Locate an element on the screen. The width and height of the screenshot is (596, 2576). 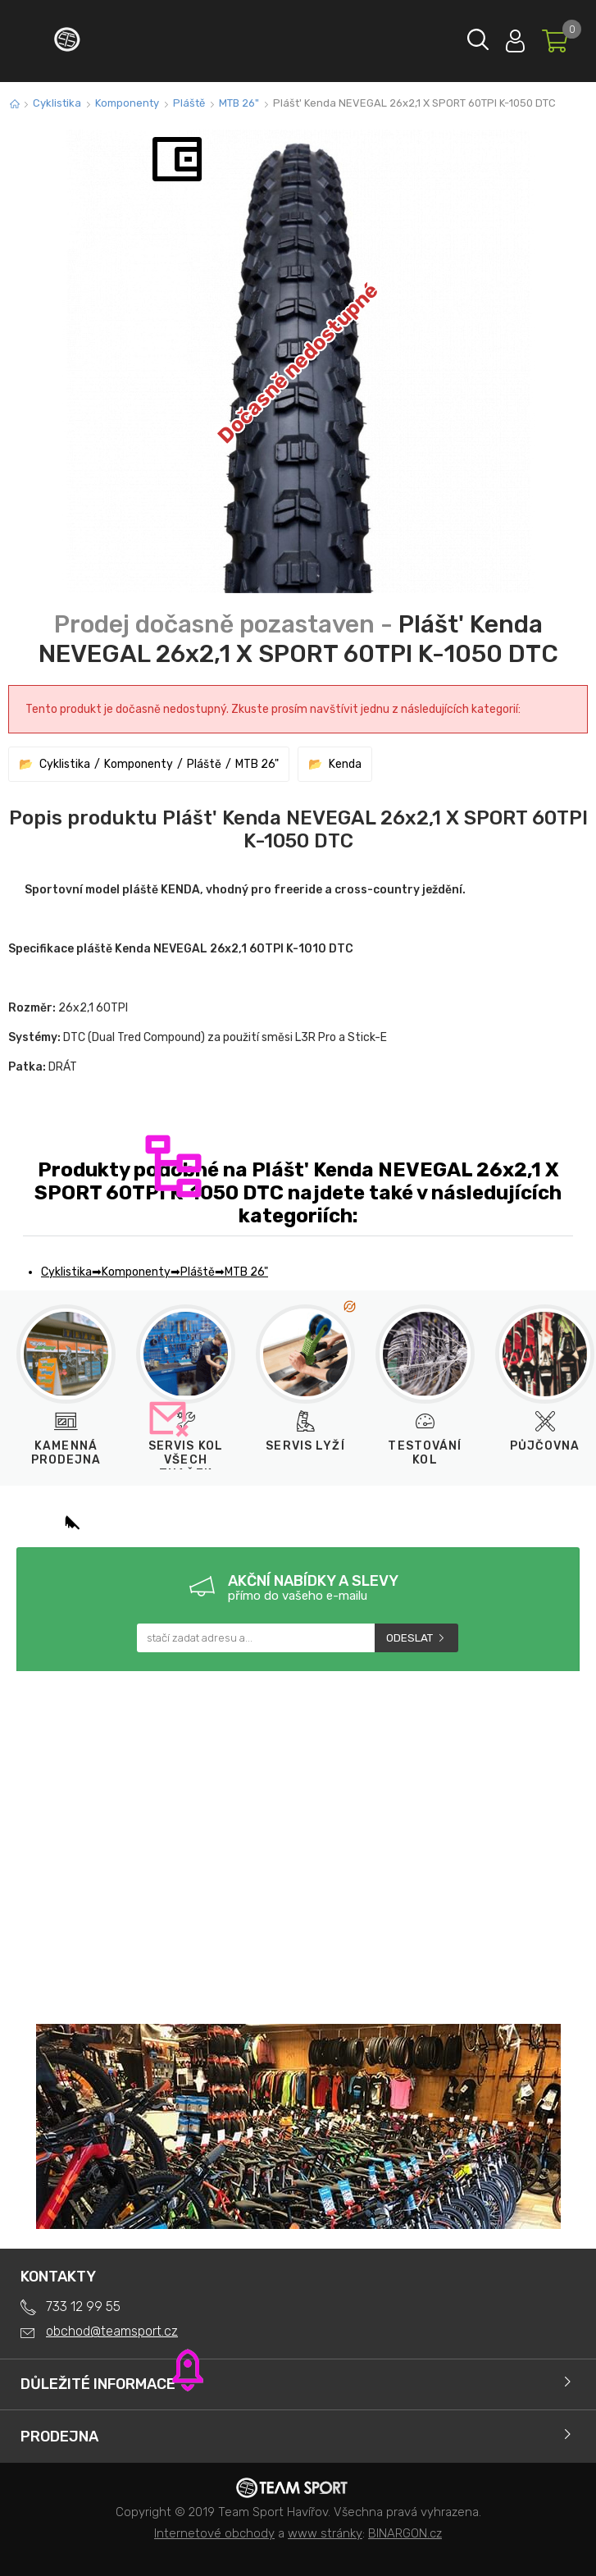
launch or deploy an application is located at coordinates (188, 2369).